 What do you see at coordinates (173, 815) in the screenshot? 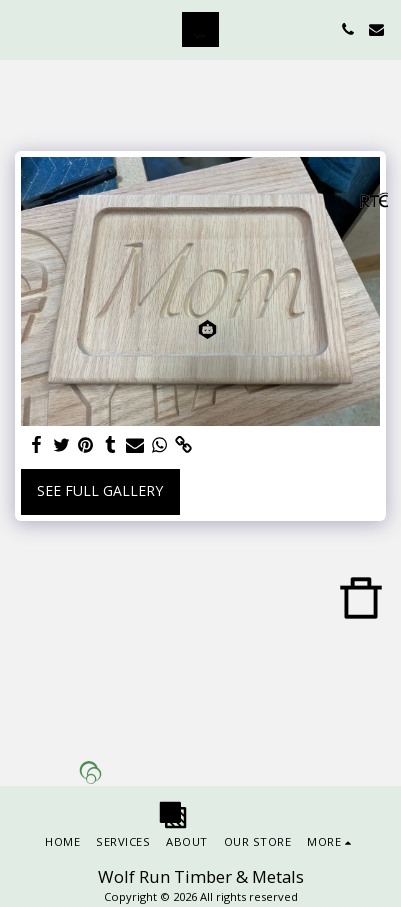
I see `apply shadow effect to selected element` at bounding box center [173, 815].